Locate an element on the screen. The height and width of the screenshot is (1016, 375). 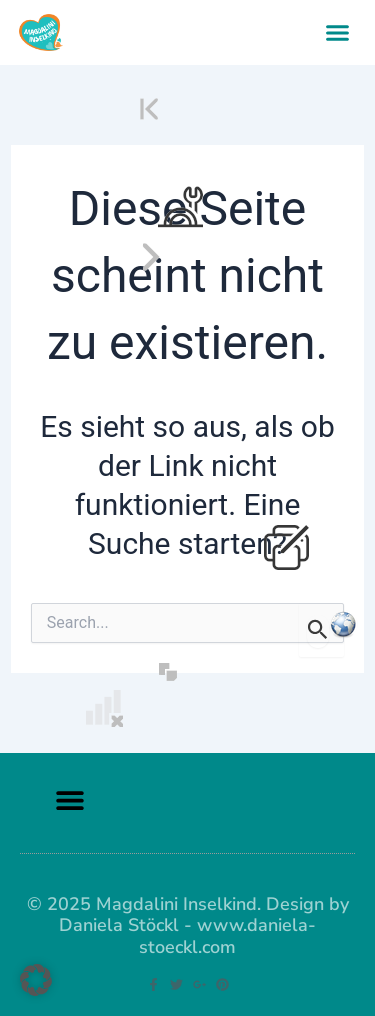
go to first item in a list or sequence (right-to-left layout) is located at coordinates (149, 109).